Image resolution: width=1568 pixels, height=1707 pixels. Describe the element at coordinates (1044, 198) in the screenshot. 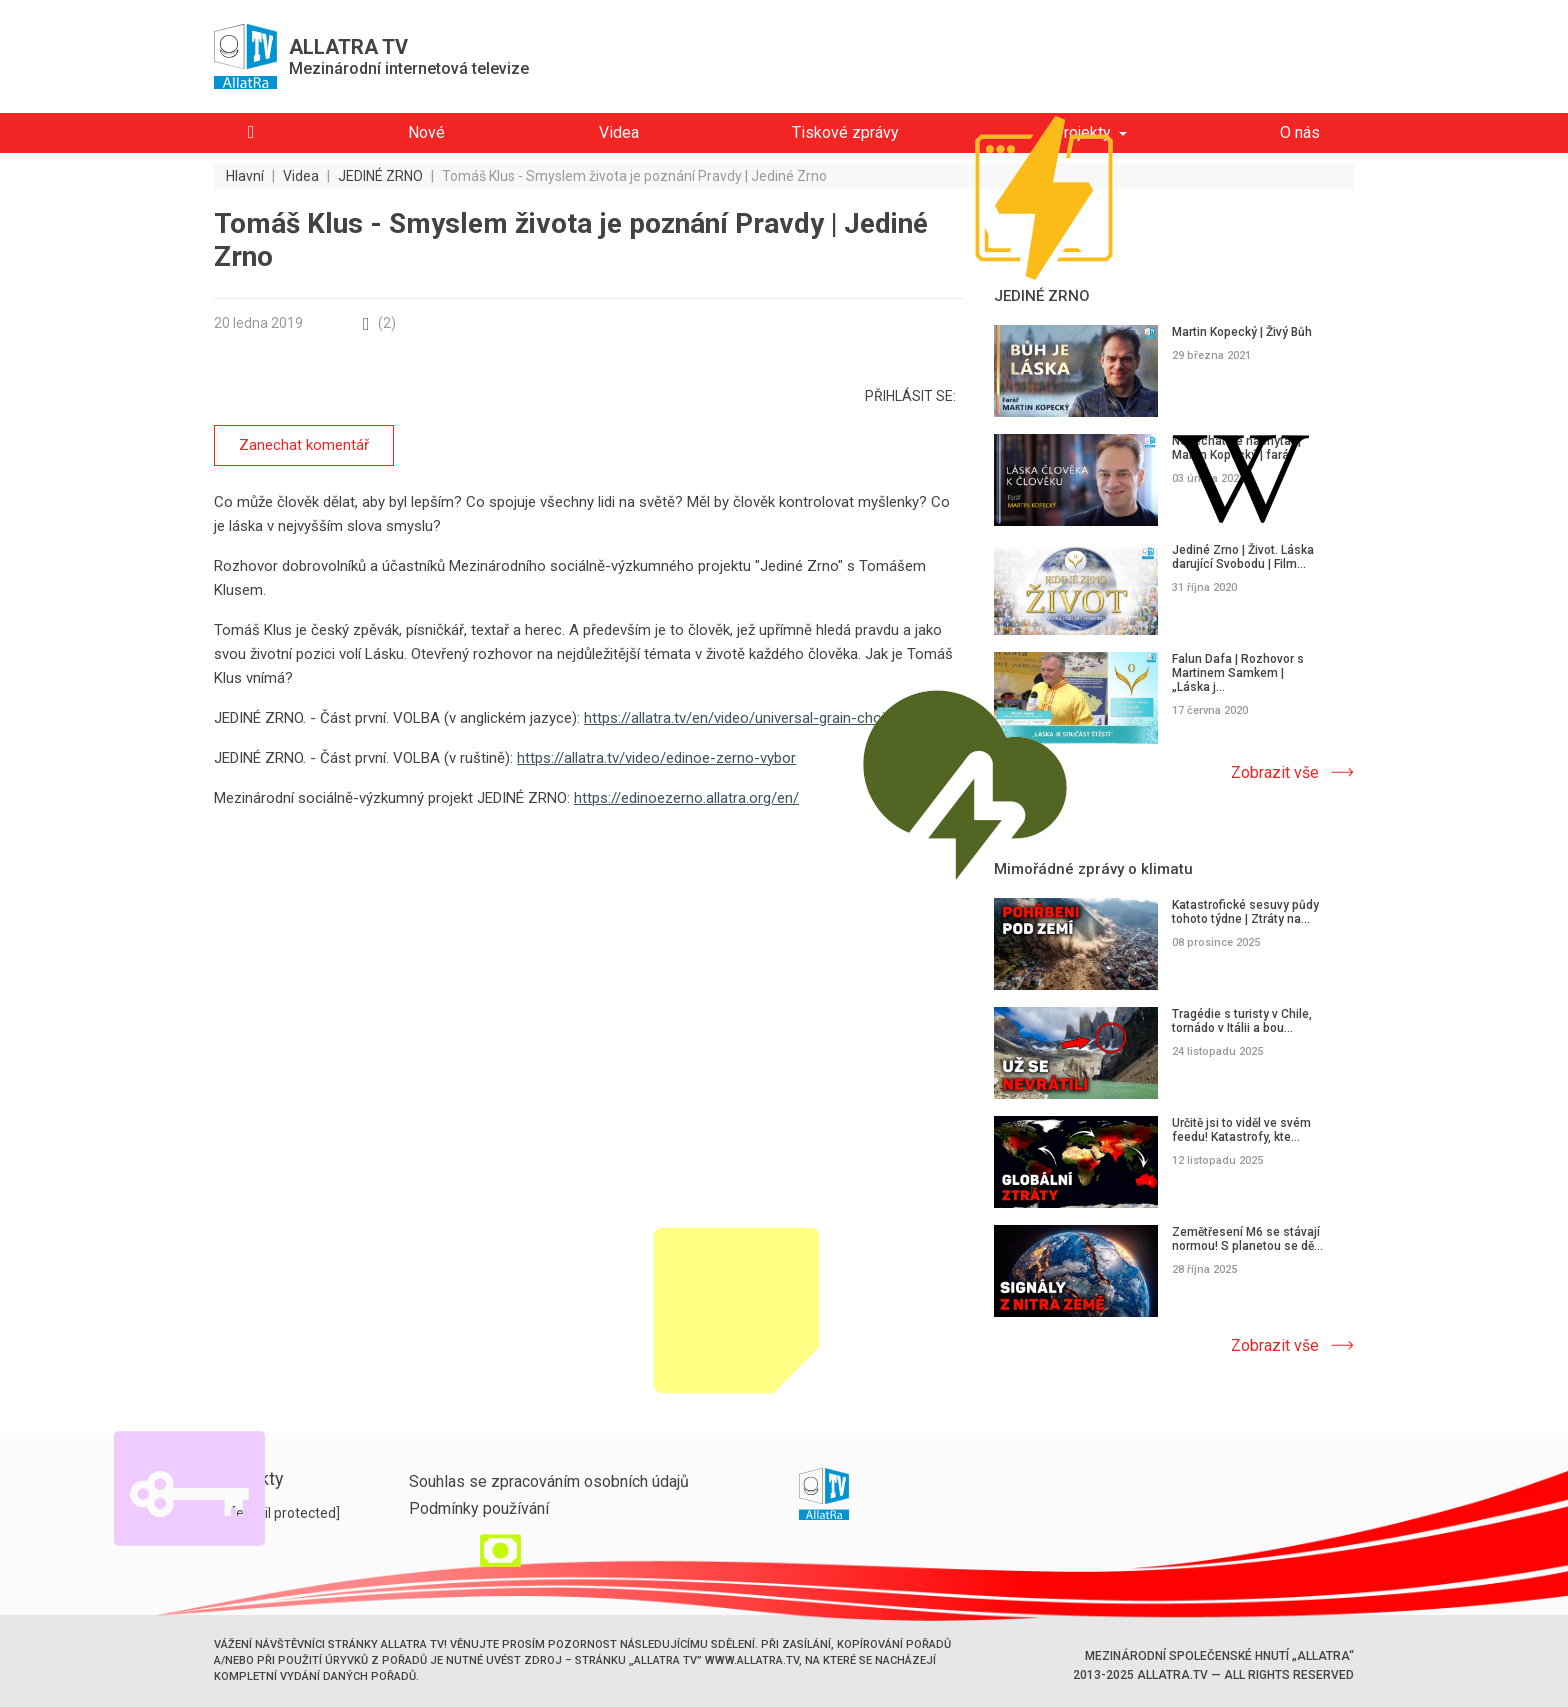

I see `cloudflare pages logo` at that location.